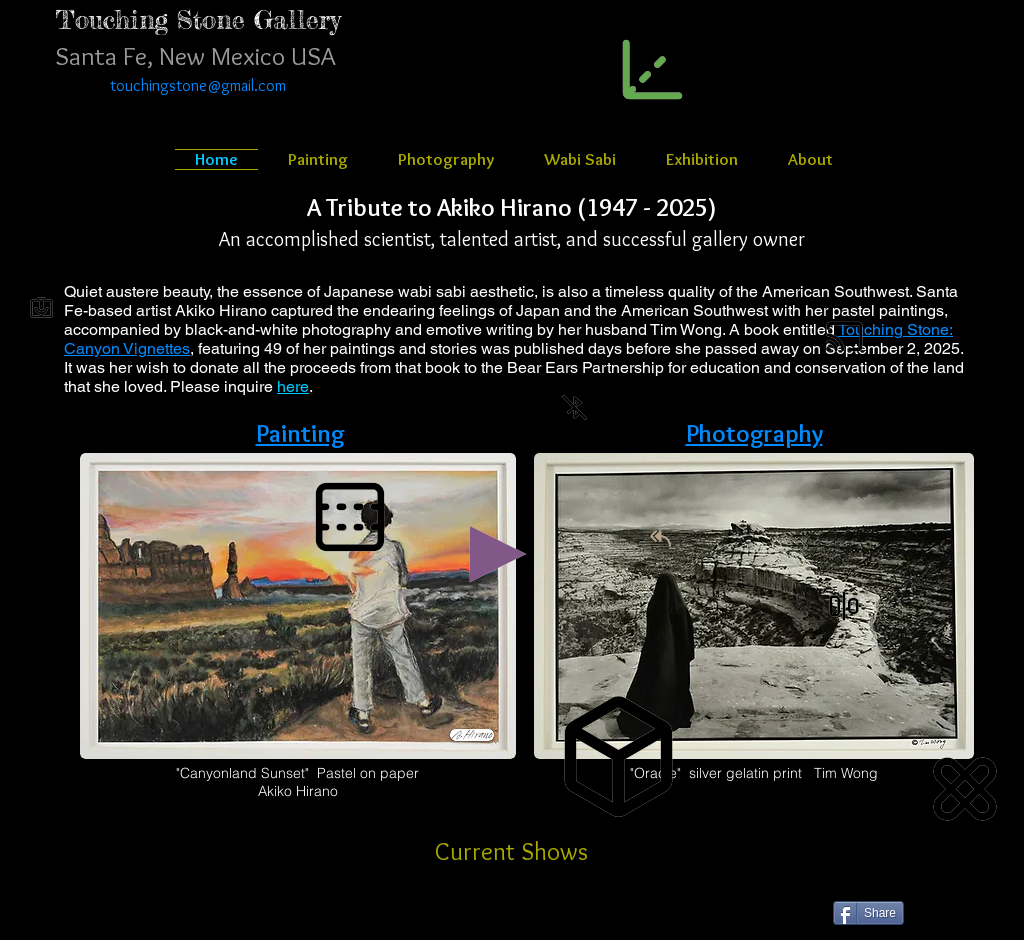  I want to click on reply all to a message or email, so click(660, 538).